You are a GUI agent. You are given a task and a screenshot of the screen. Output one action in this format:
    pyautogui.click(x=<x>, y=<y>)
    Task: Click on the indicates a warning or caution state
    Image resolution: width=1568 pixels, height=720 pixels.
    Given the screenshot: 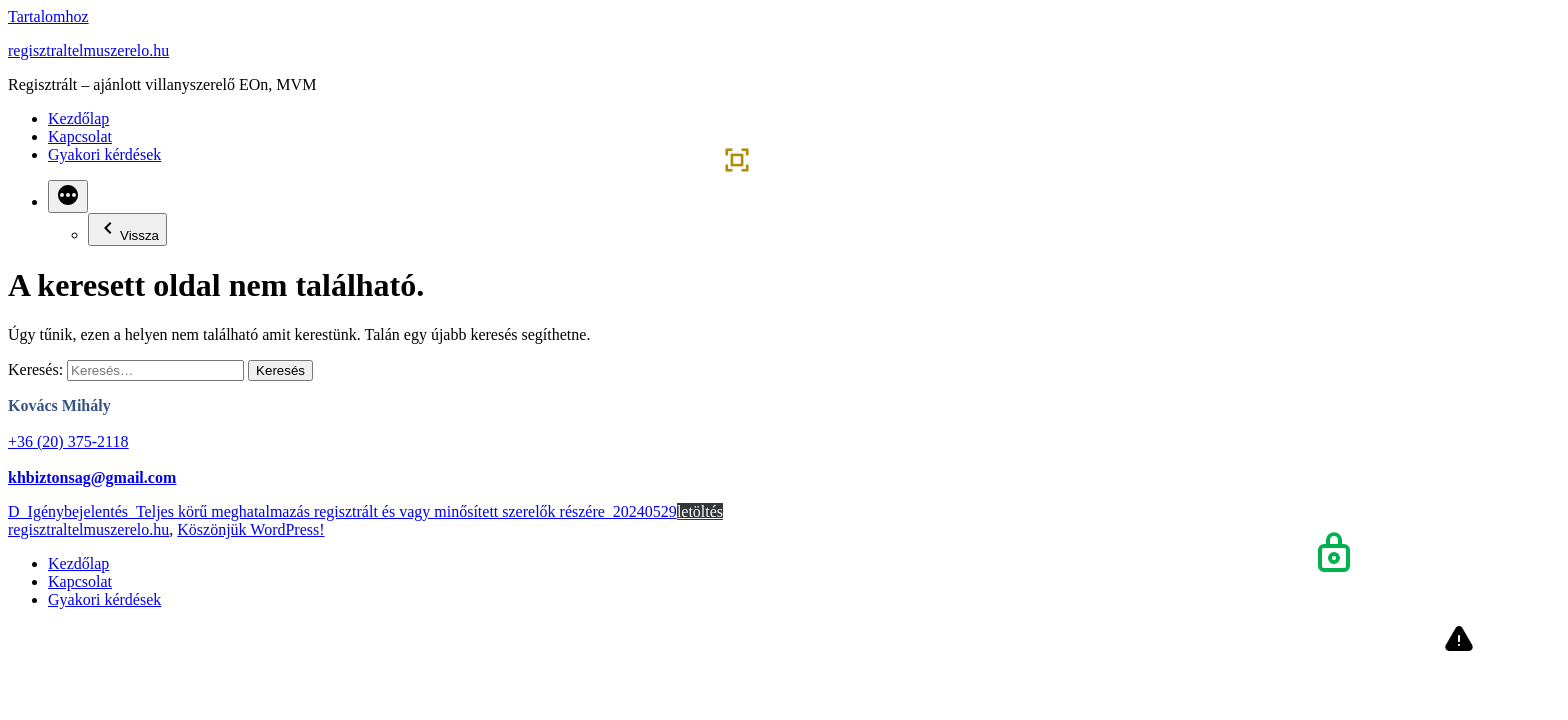 What is the action you would take?
    pyautogui.click(x=1459, y=640)
    